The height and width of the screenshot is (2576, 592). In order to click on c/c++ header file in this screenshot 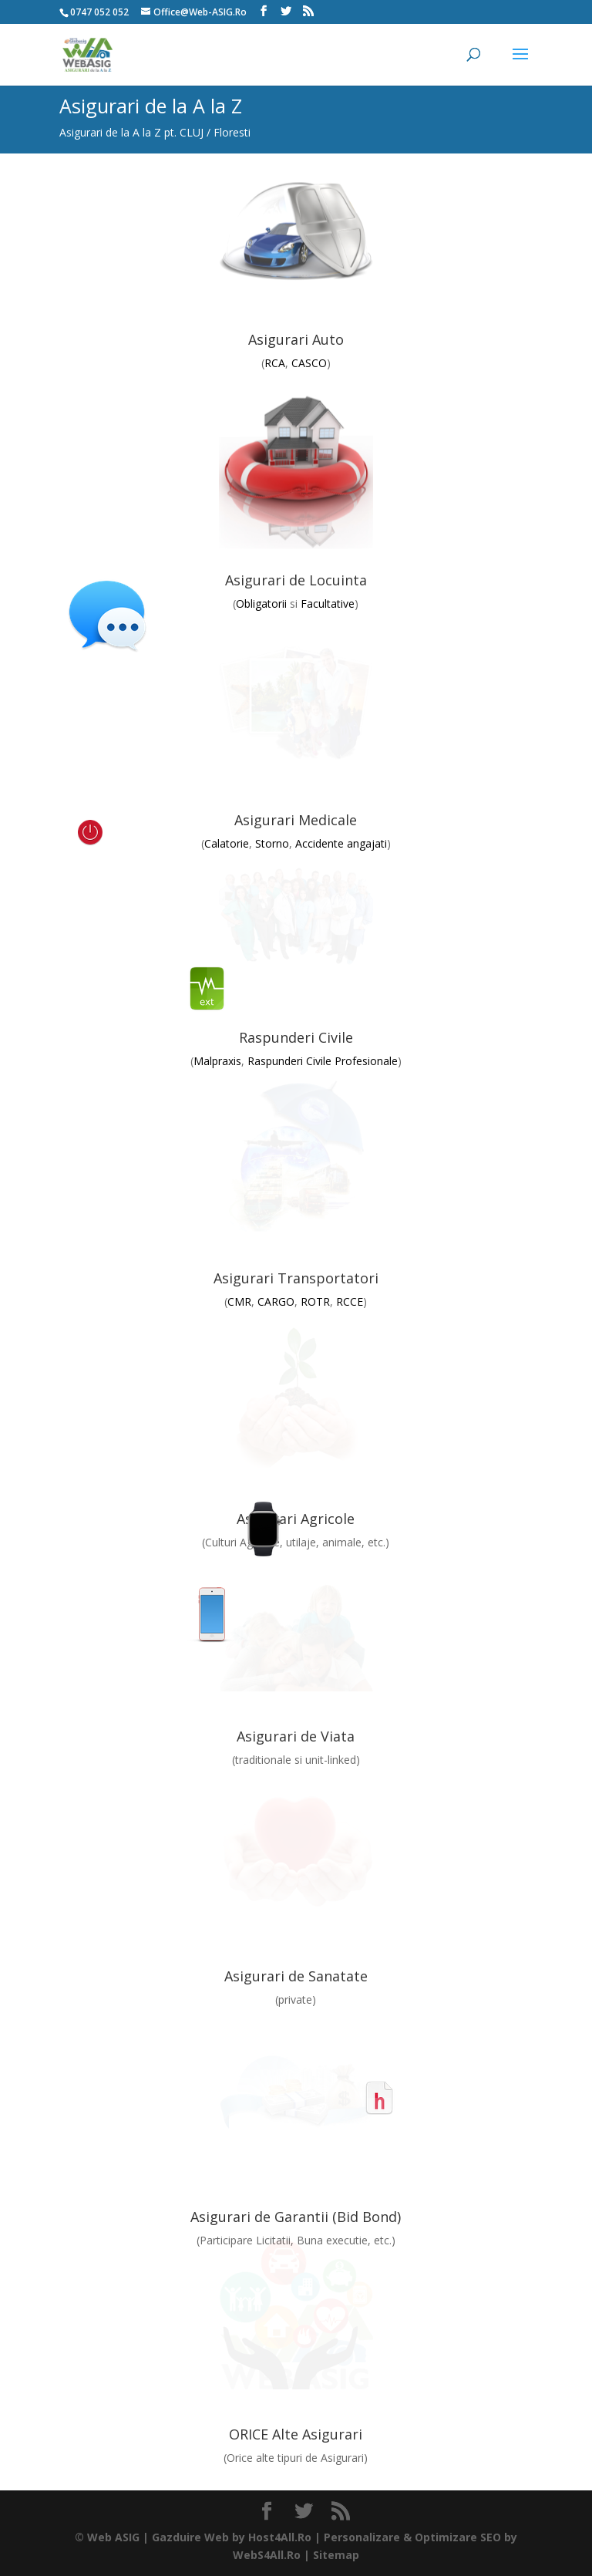, I will do `click(379, 2098)`.